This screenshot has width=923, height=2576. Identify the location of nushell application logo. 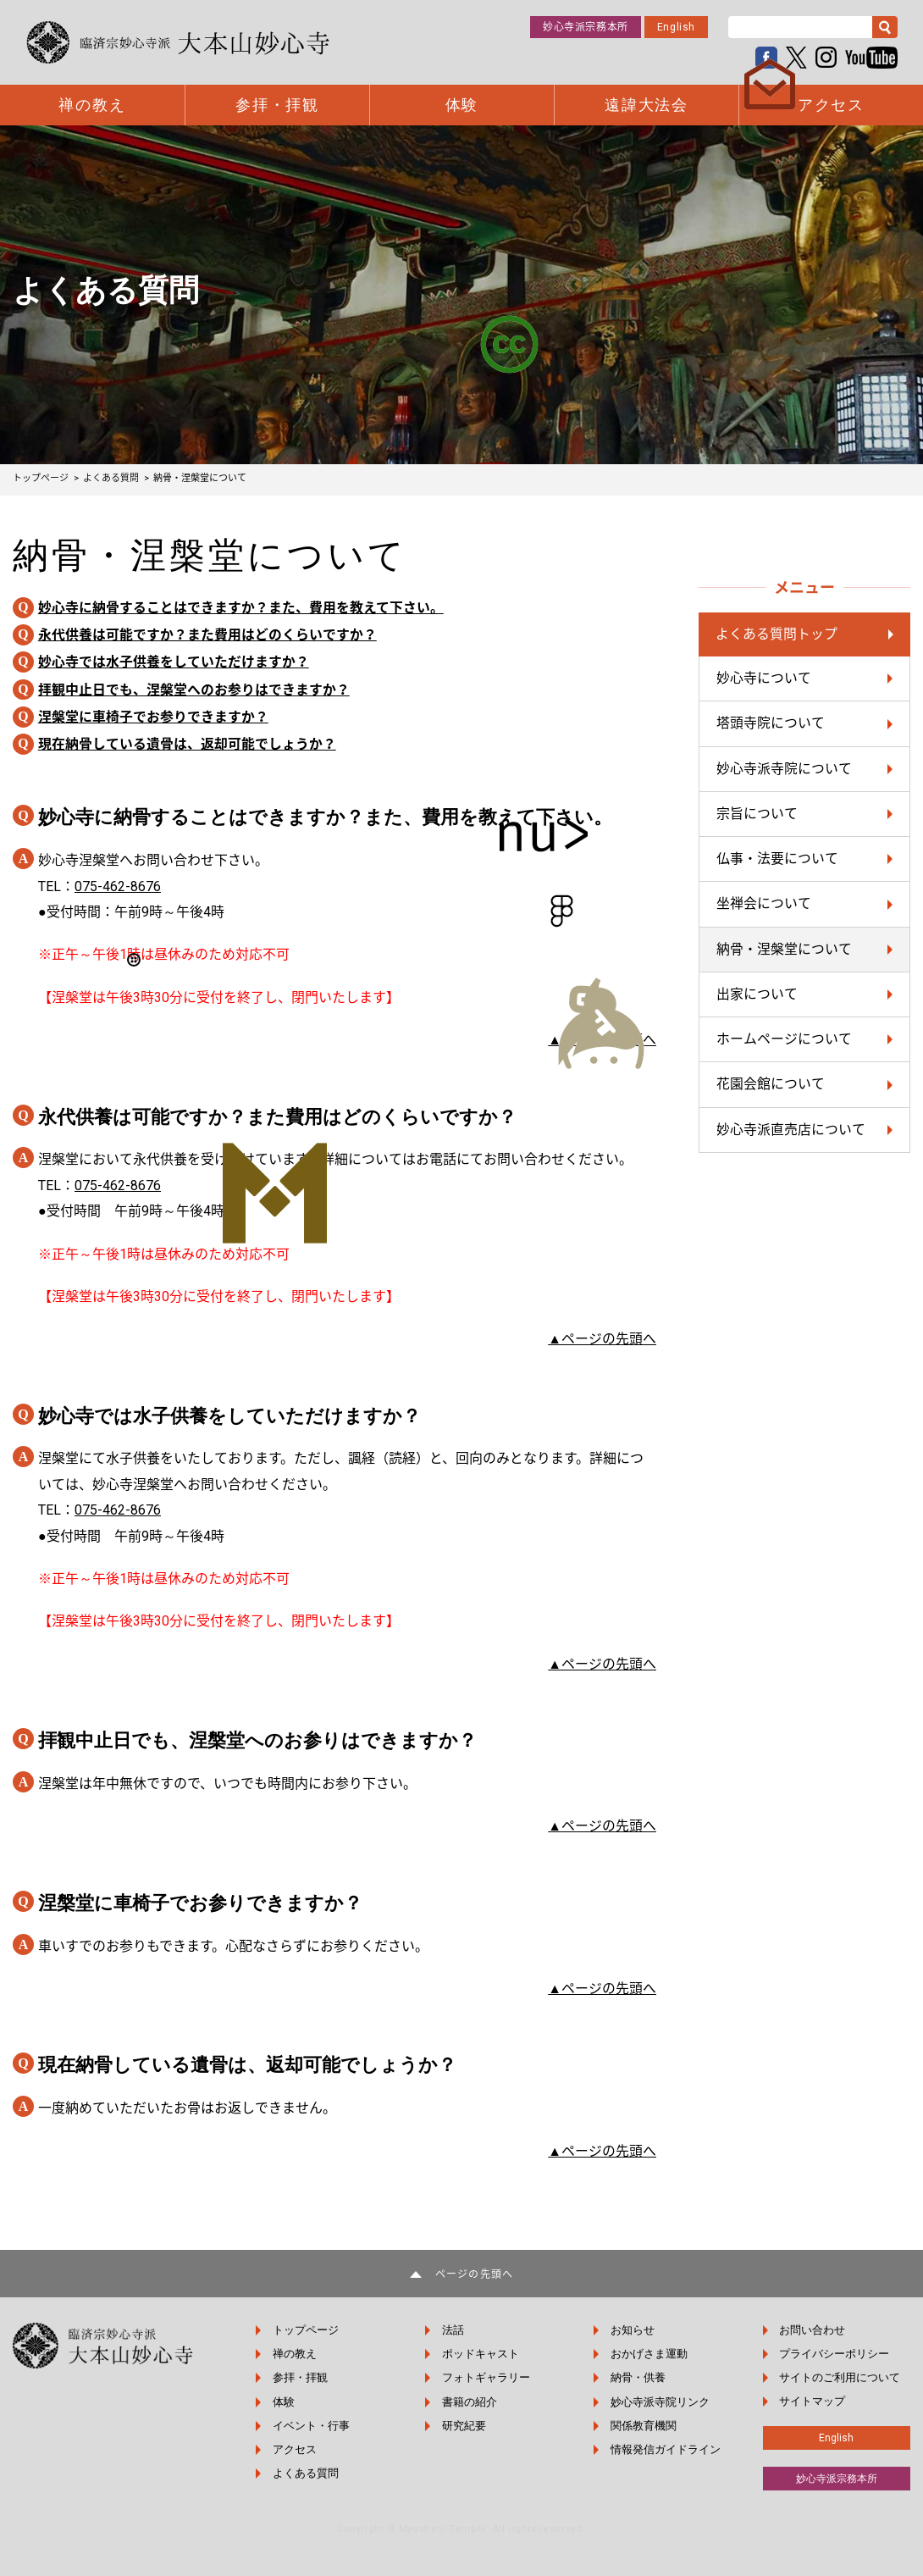
(544, 835).